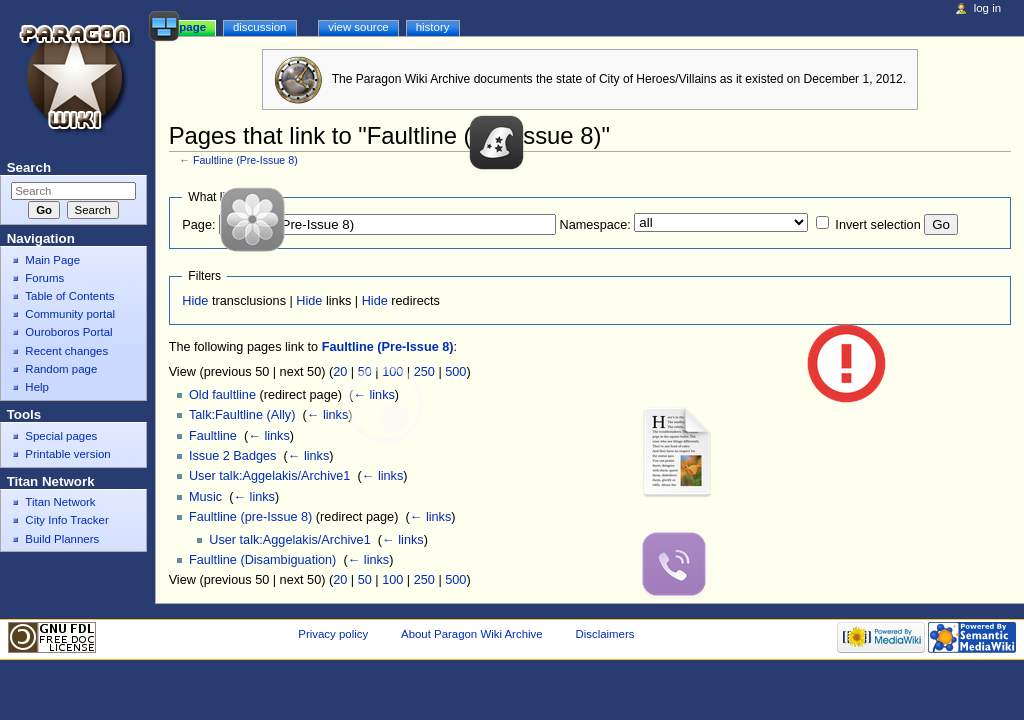 This screenshot has width=1024, height=720. I want to click on quassel IRC client is currently inactive or disconnected, so click(385, 404).